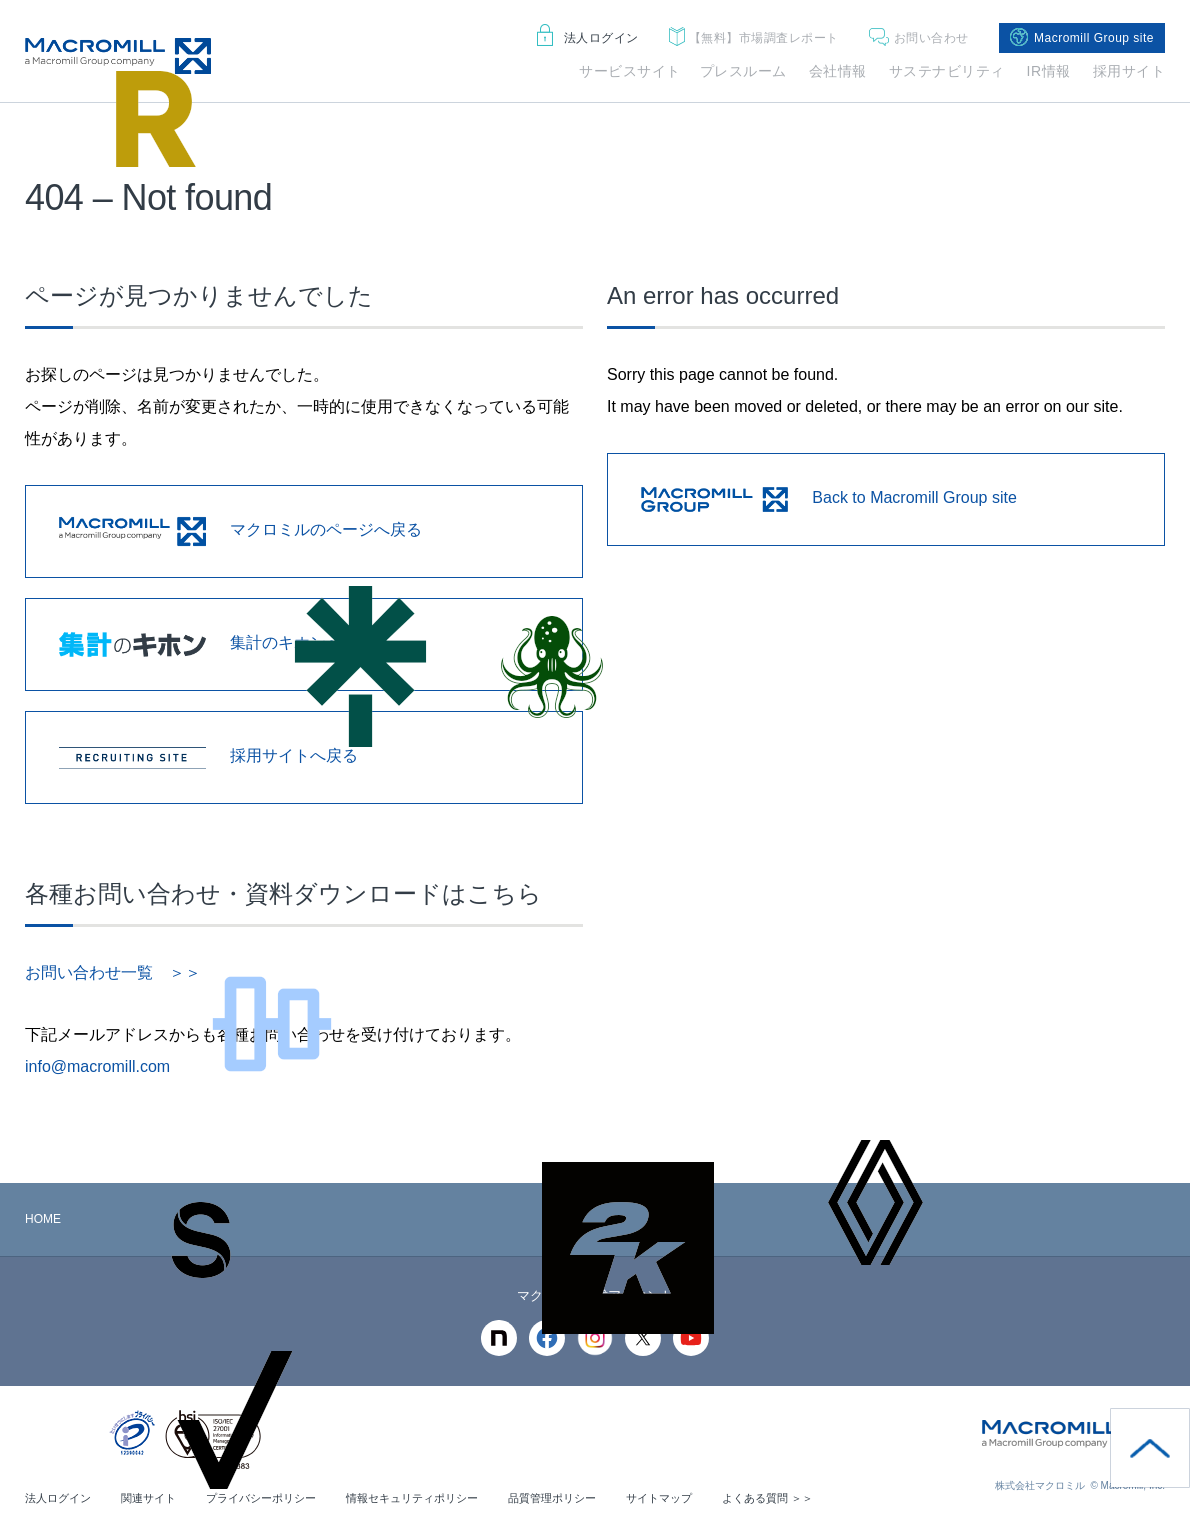  Describe the element at coordinates (552, 667) in the screenshot. I see `testing library logo` at that location.